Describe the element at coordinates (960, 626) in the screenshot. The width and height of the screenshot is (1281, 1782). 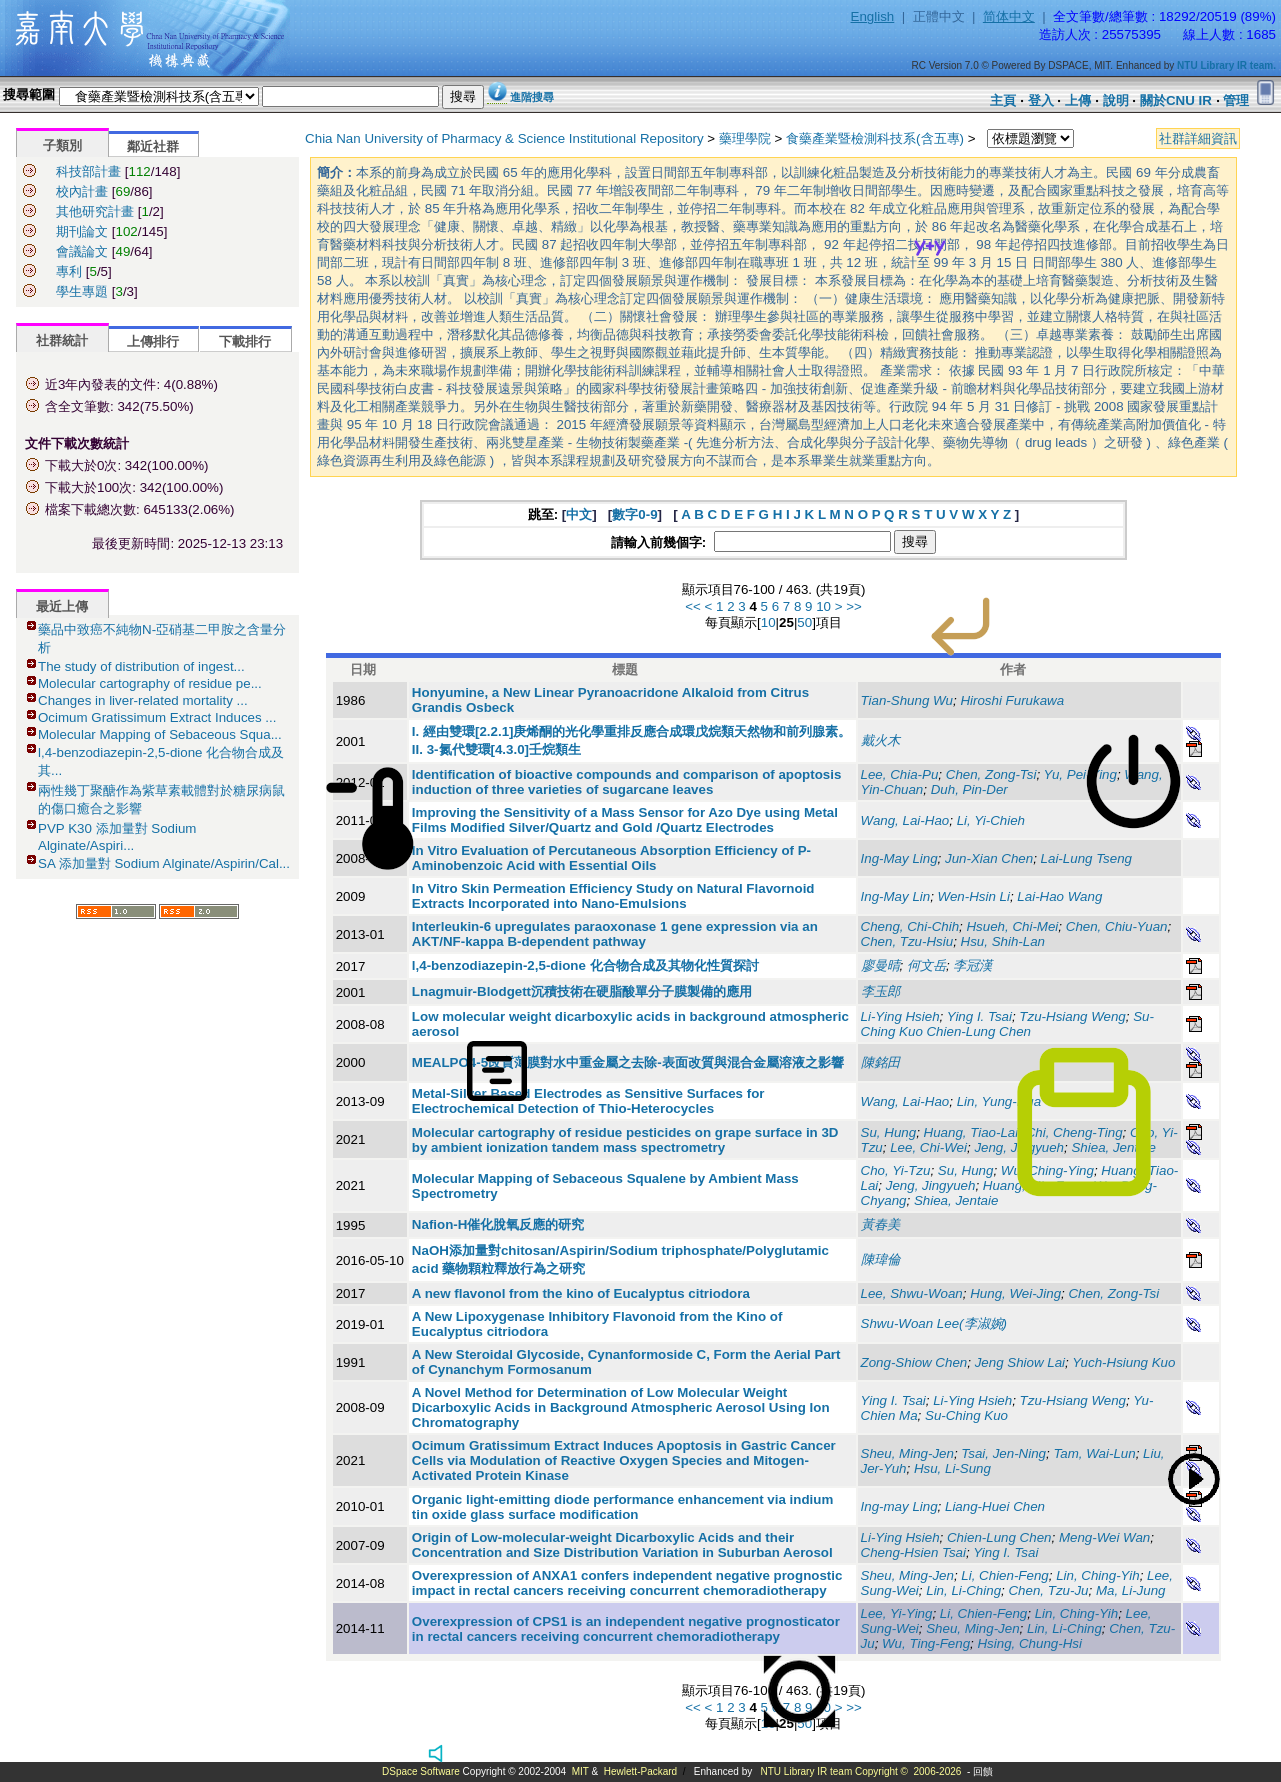
I see `return or go back to previous content` at that location.